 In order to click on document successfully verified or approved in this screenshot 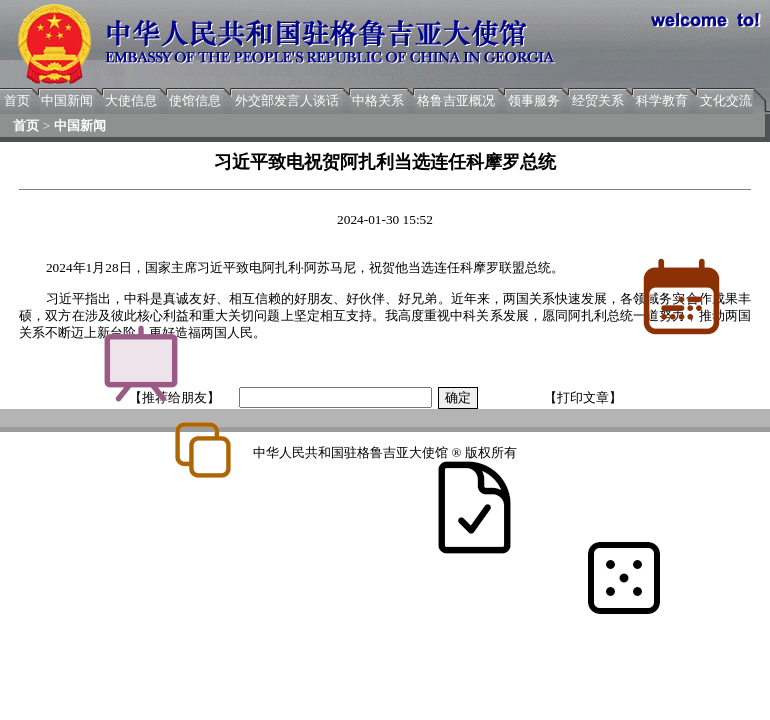, I will do `click(474, 507)`.